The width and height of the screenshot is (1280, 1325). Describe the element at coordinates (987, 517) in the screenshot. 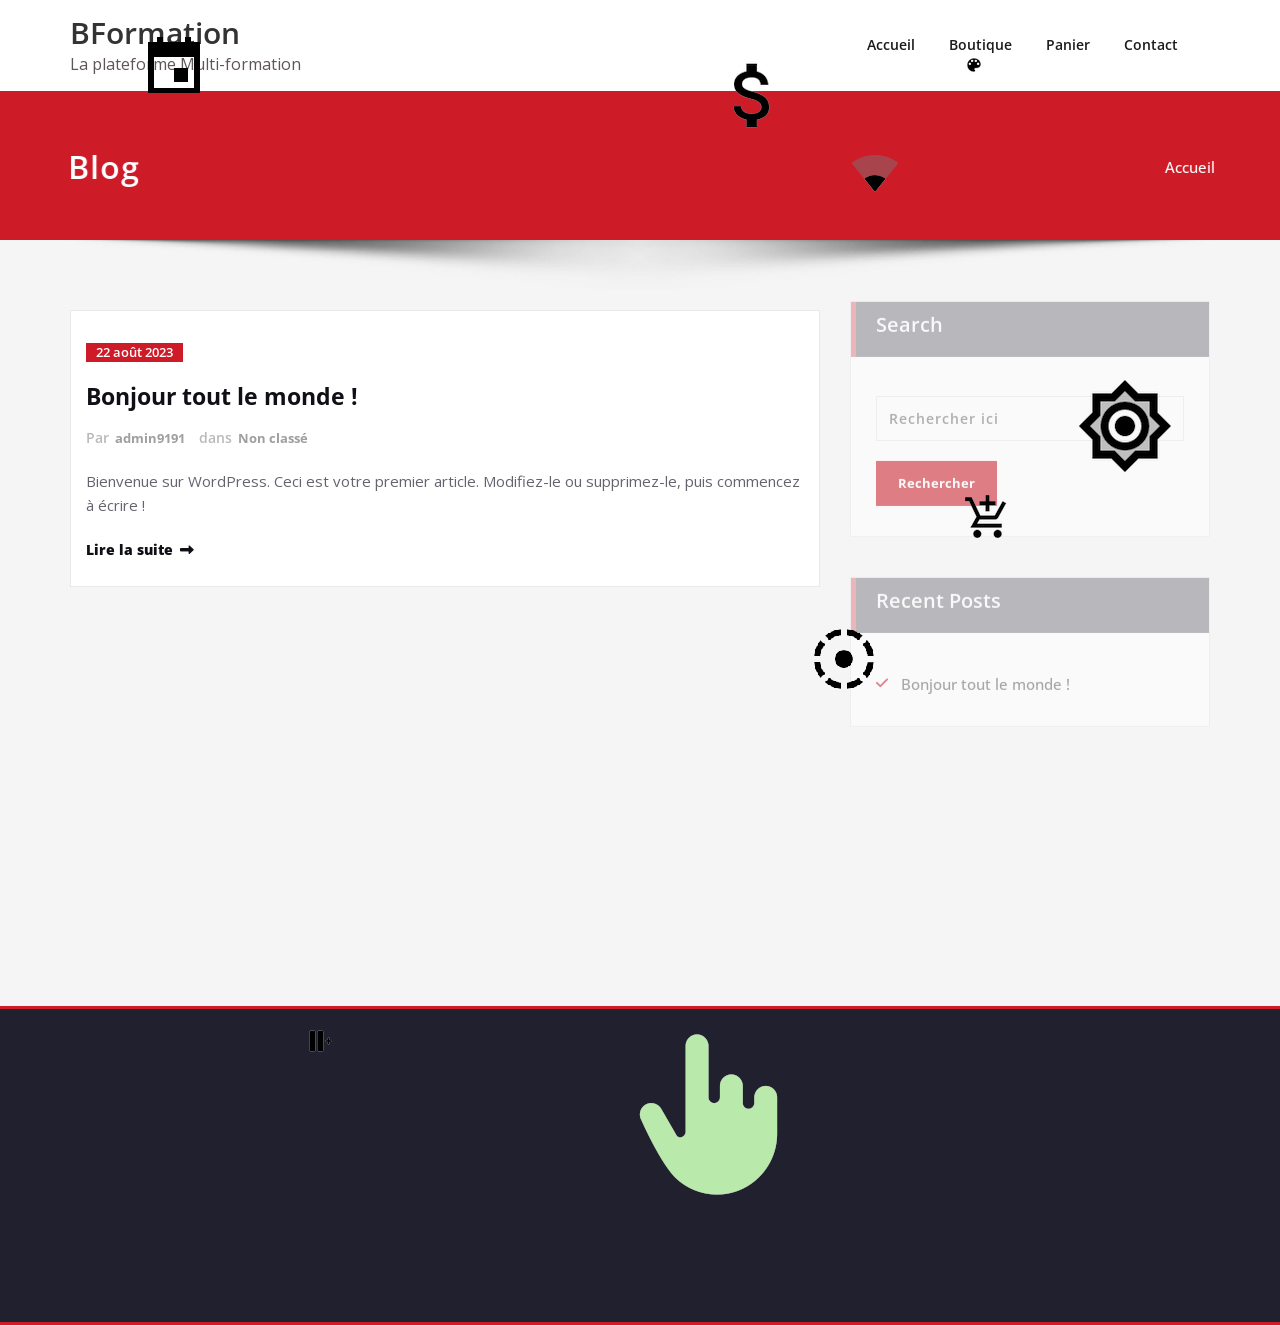

I see `add item to shopping cart` at that location.